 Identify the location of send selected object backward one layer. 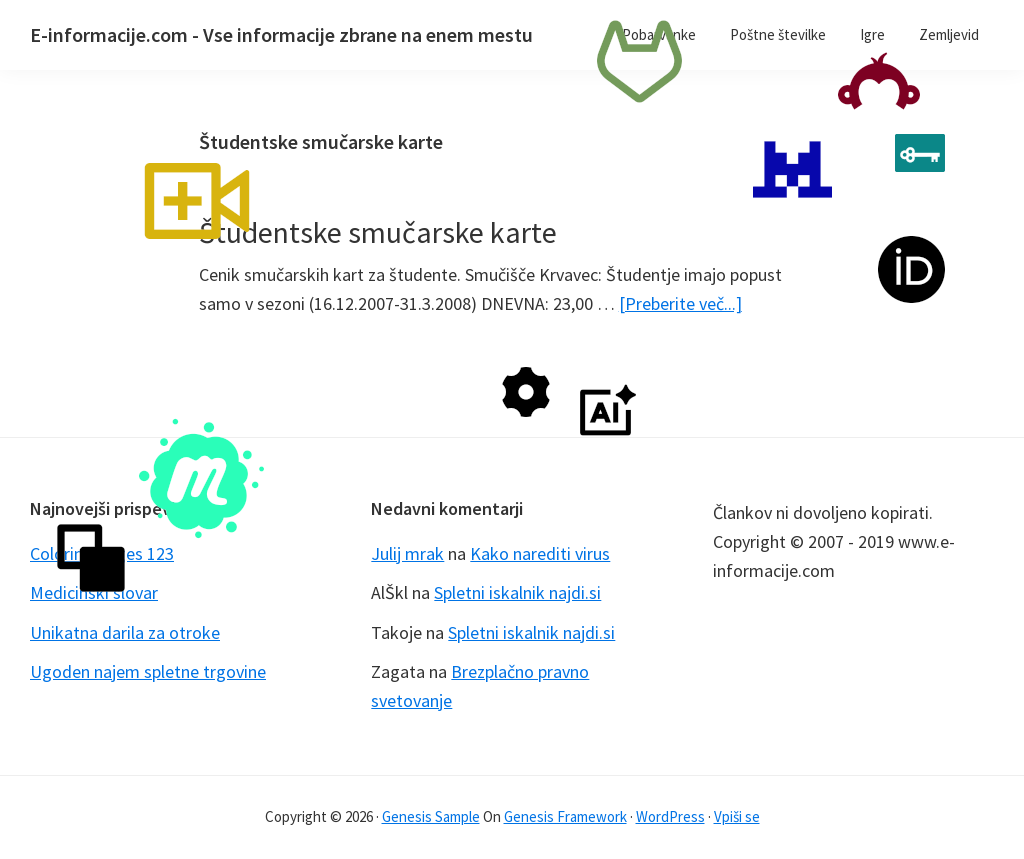
(91, 558).